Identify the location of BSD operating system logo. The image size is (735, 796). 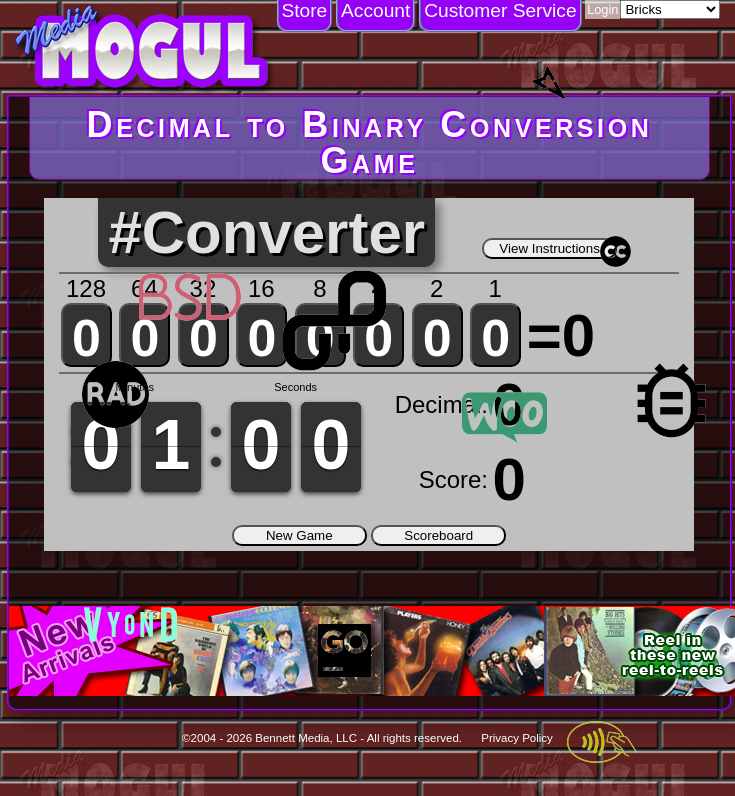
(190, 297).